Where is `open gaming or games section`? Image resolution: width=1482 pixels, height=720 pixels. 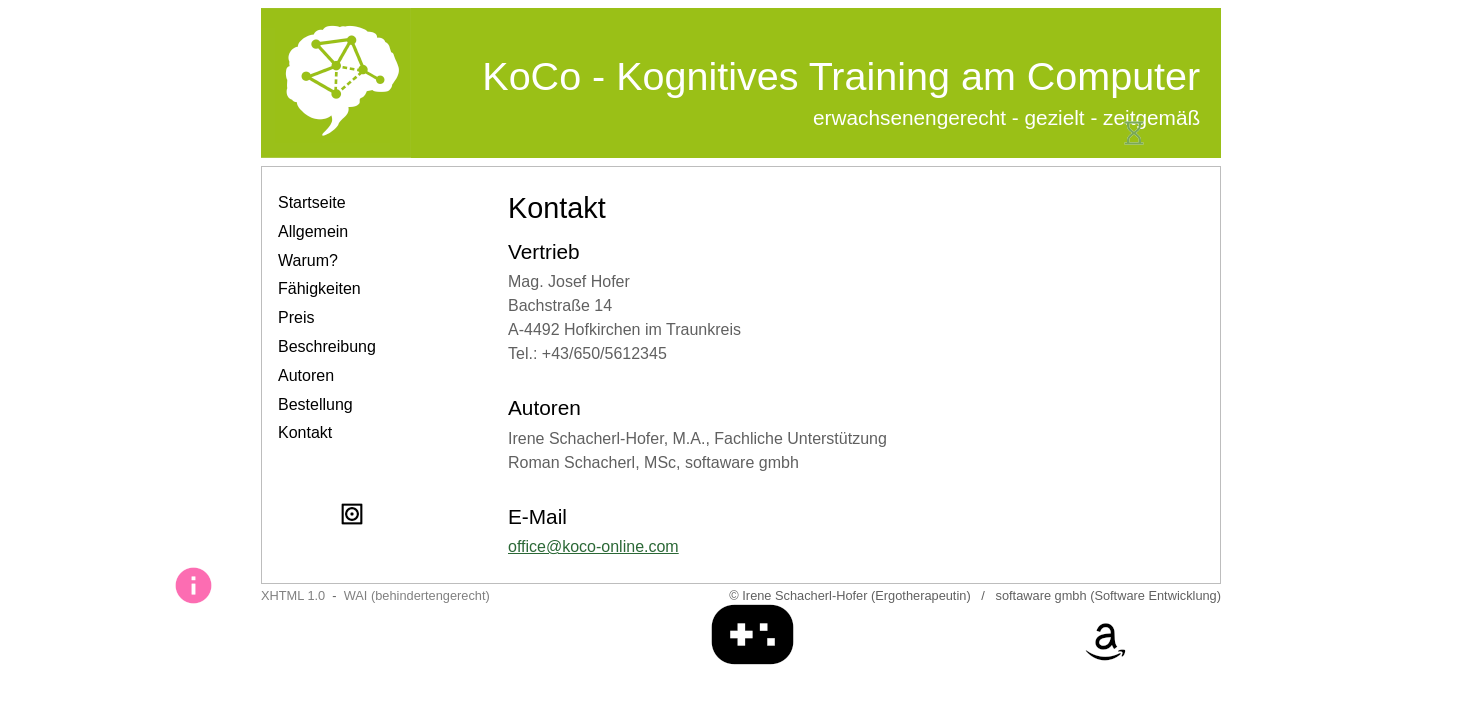
open gaming or games section is located at coordinates (752, 634).